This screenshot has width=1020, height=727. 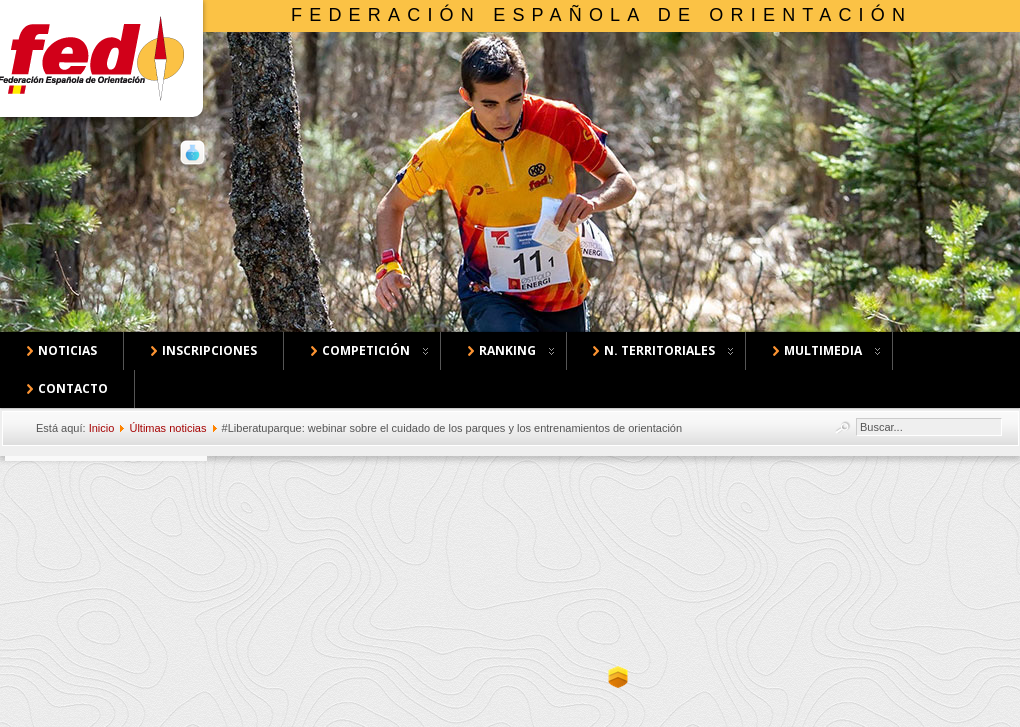 What do you see at coordinates (618, 677) in the screenshot?
I see `open windows security or protection settings` at bounding box center [618, 677].